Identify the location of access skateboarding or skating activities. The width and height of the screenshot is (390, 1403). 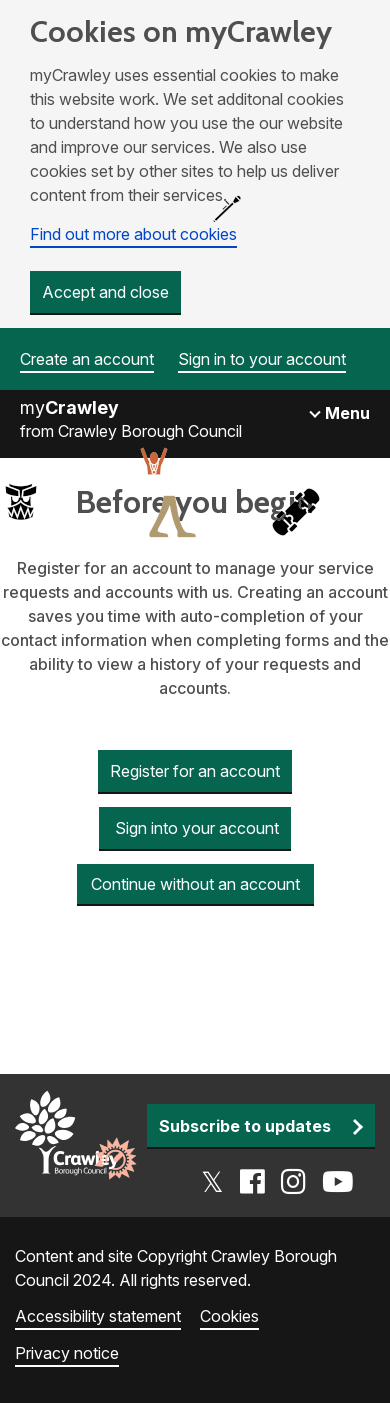
(296, 512).